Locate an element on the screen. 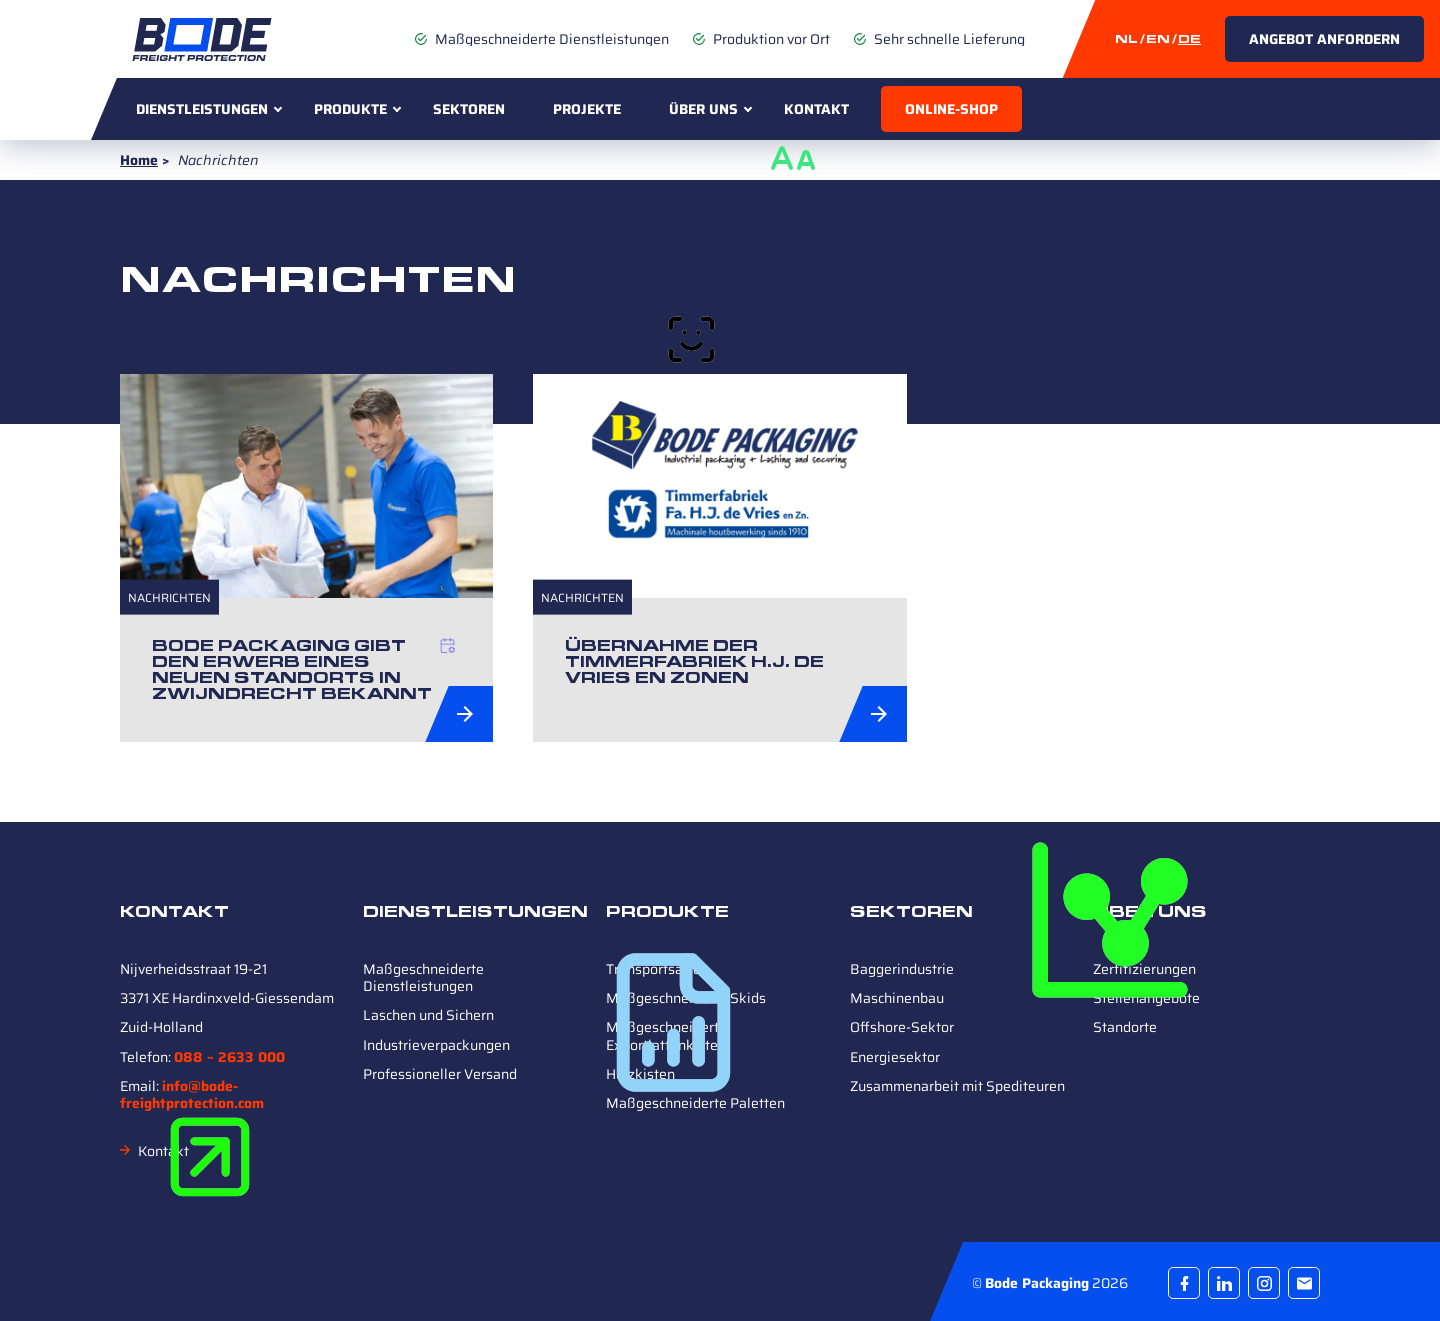 The width and height of the screenshot is (1440, 1321). access calendar settings is located at coordinates (447, 645).